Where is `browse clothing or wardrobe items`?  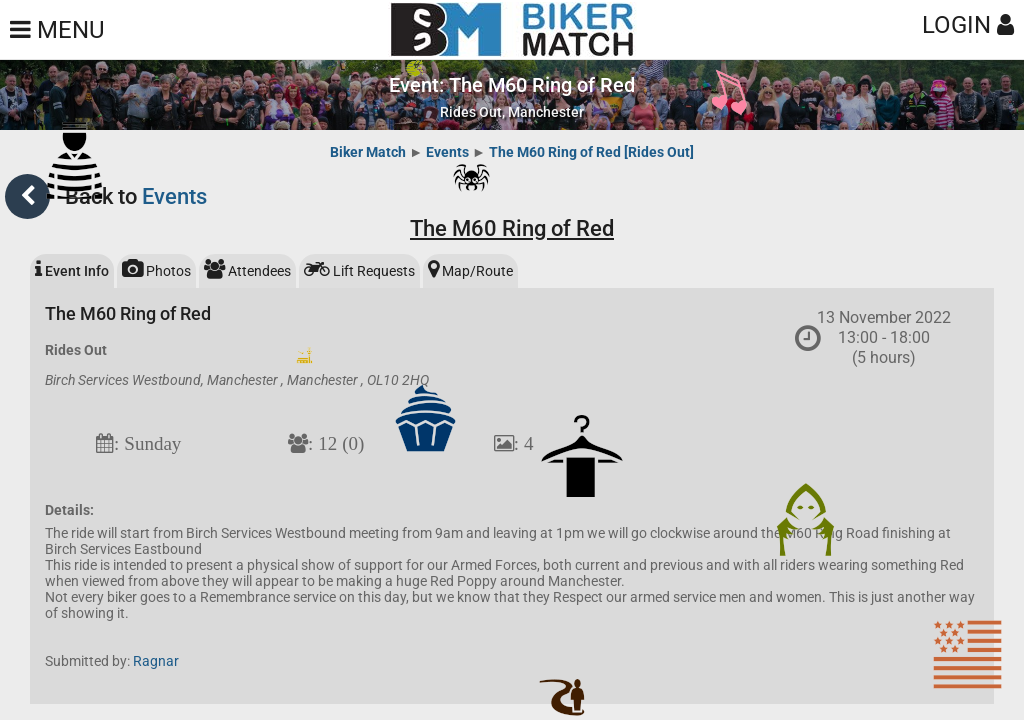
browse clothing or wardrobe items is located at coordinates (582, 456).